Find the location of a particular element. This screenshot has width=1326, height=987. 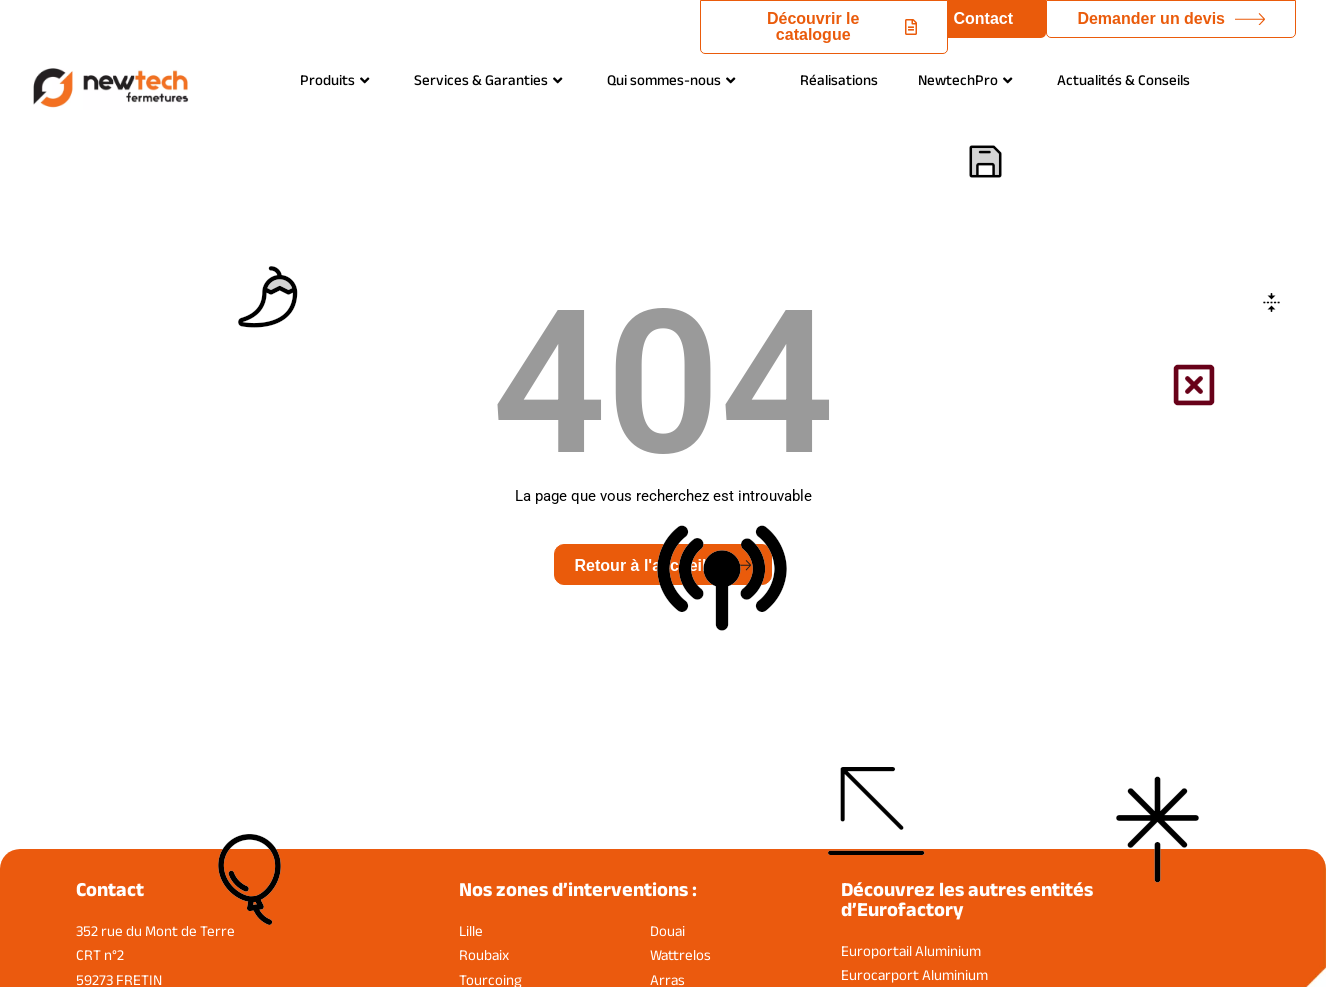

close or dismiss a modal window is located at coordinates (1194, 385).